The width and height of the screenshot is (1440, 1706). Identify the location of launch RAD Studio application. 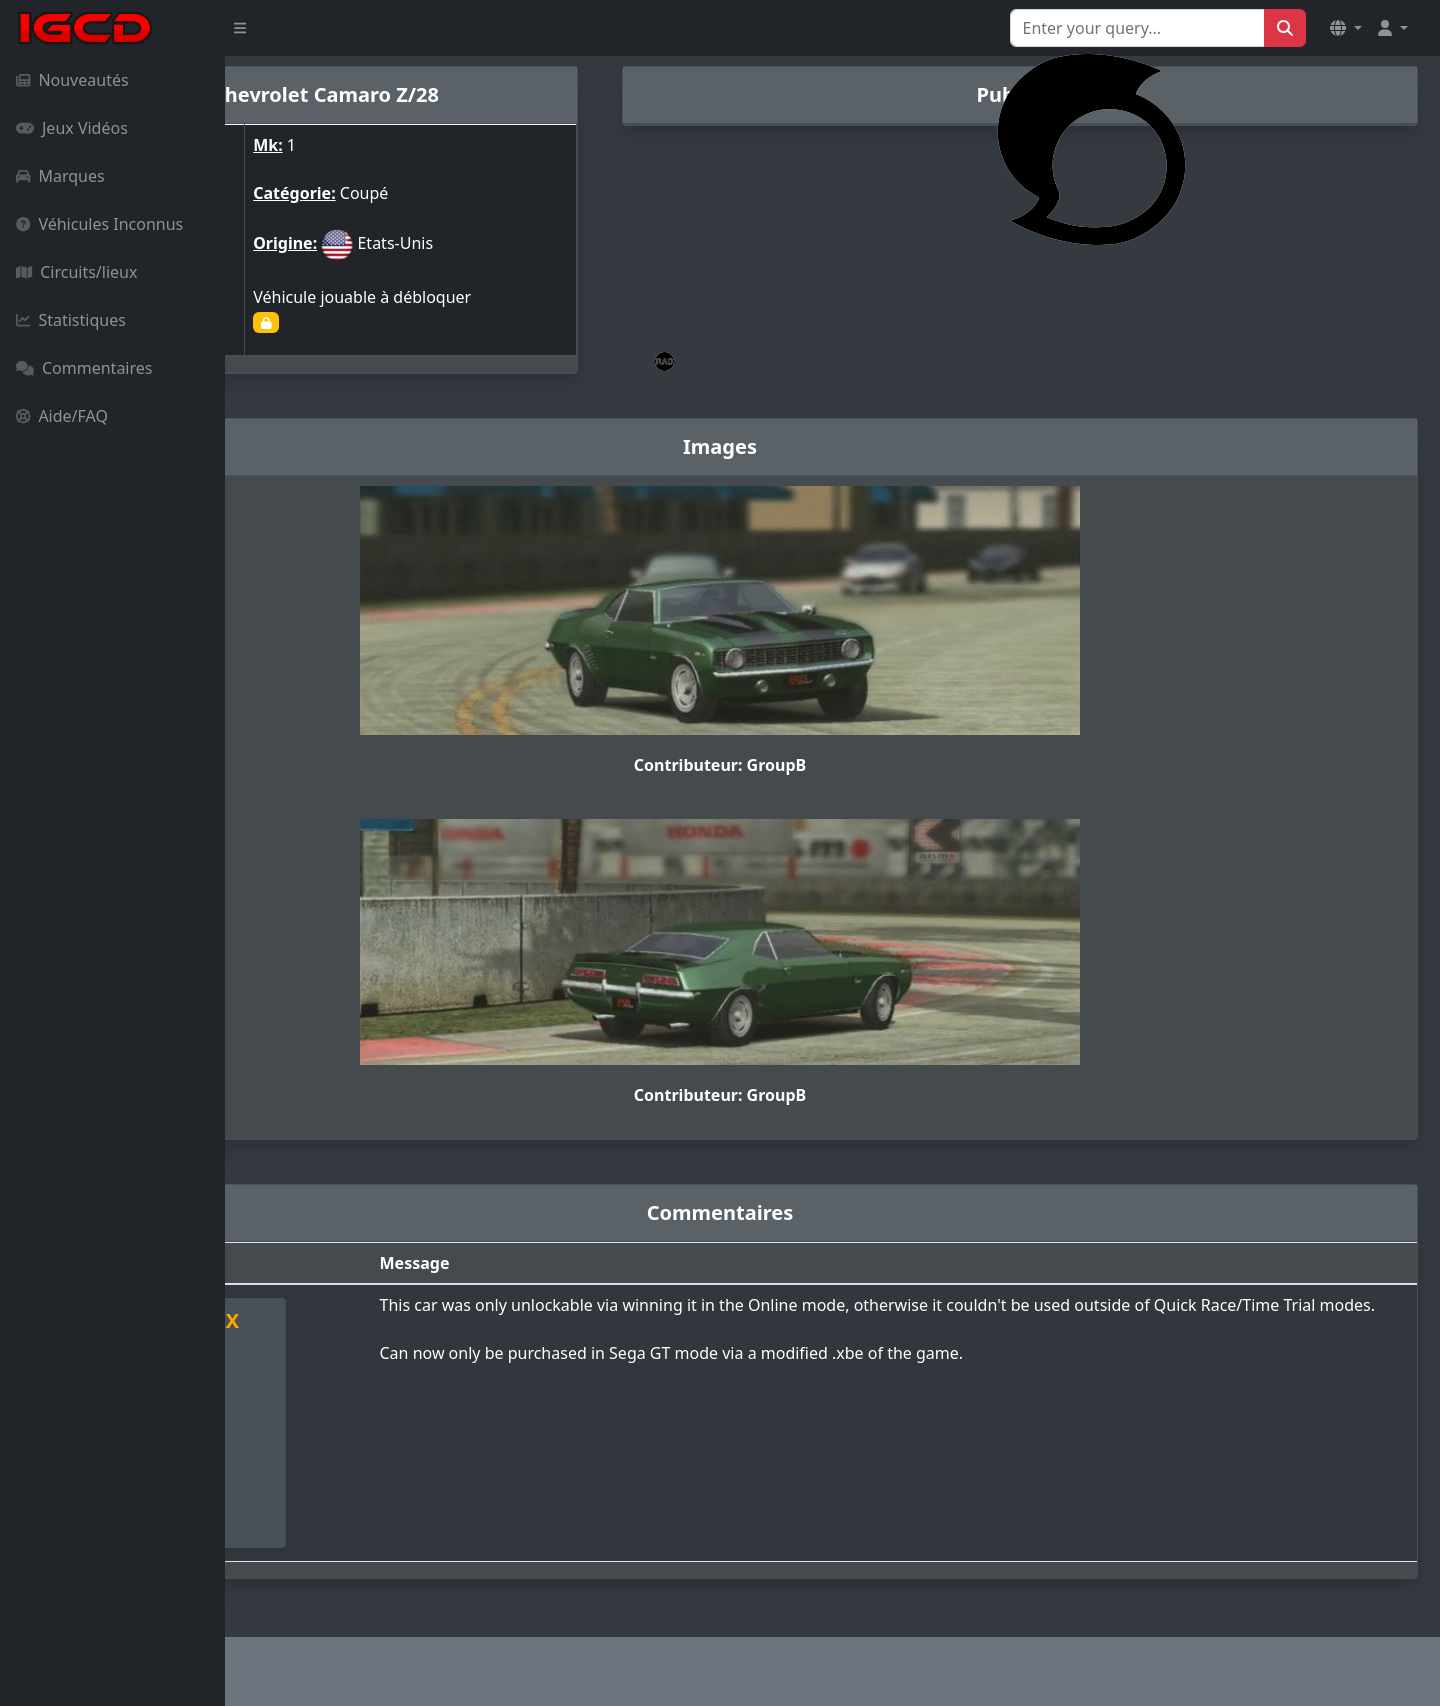
(664, 361).